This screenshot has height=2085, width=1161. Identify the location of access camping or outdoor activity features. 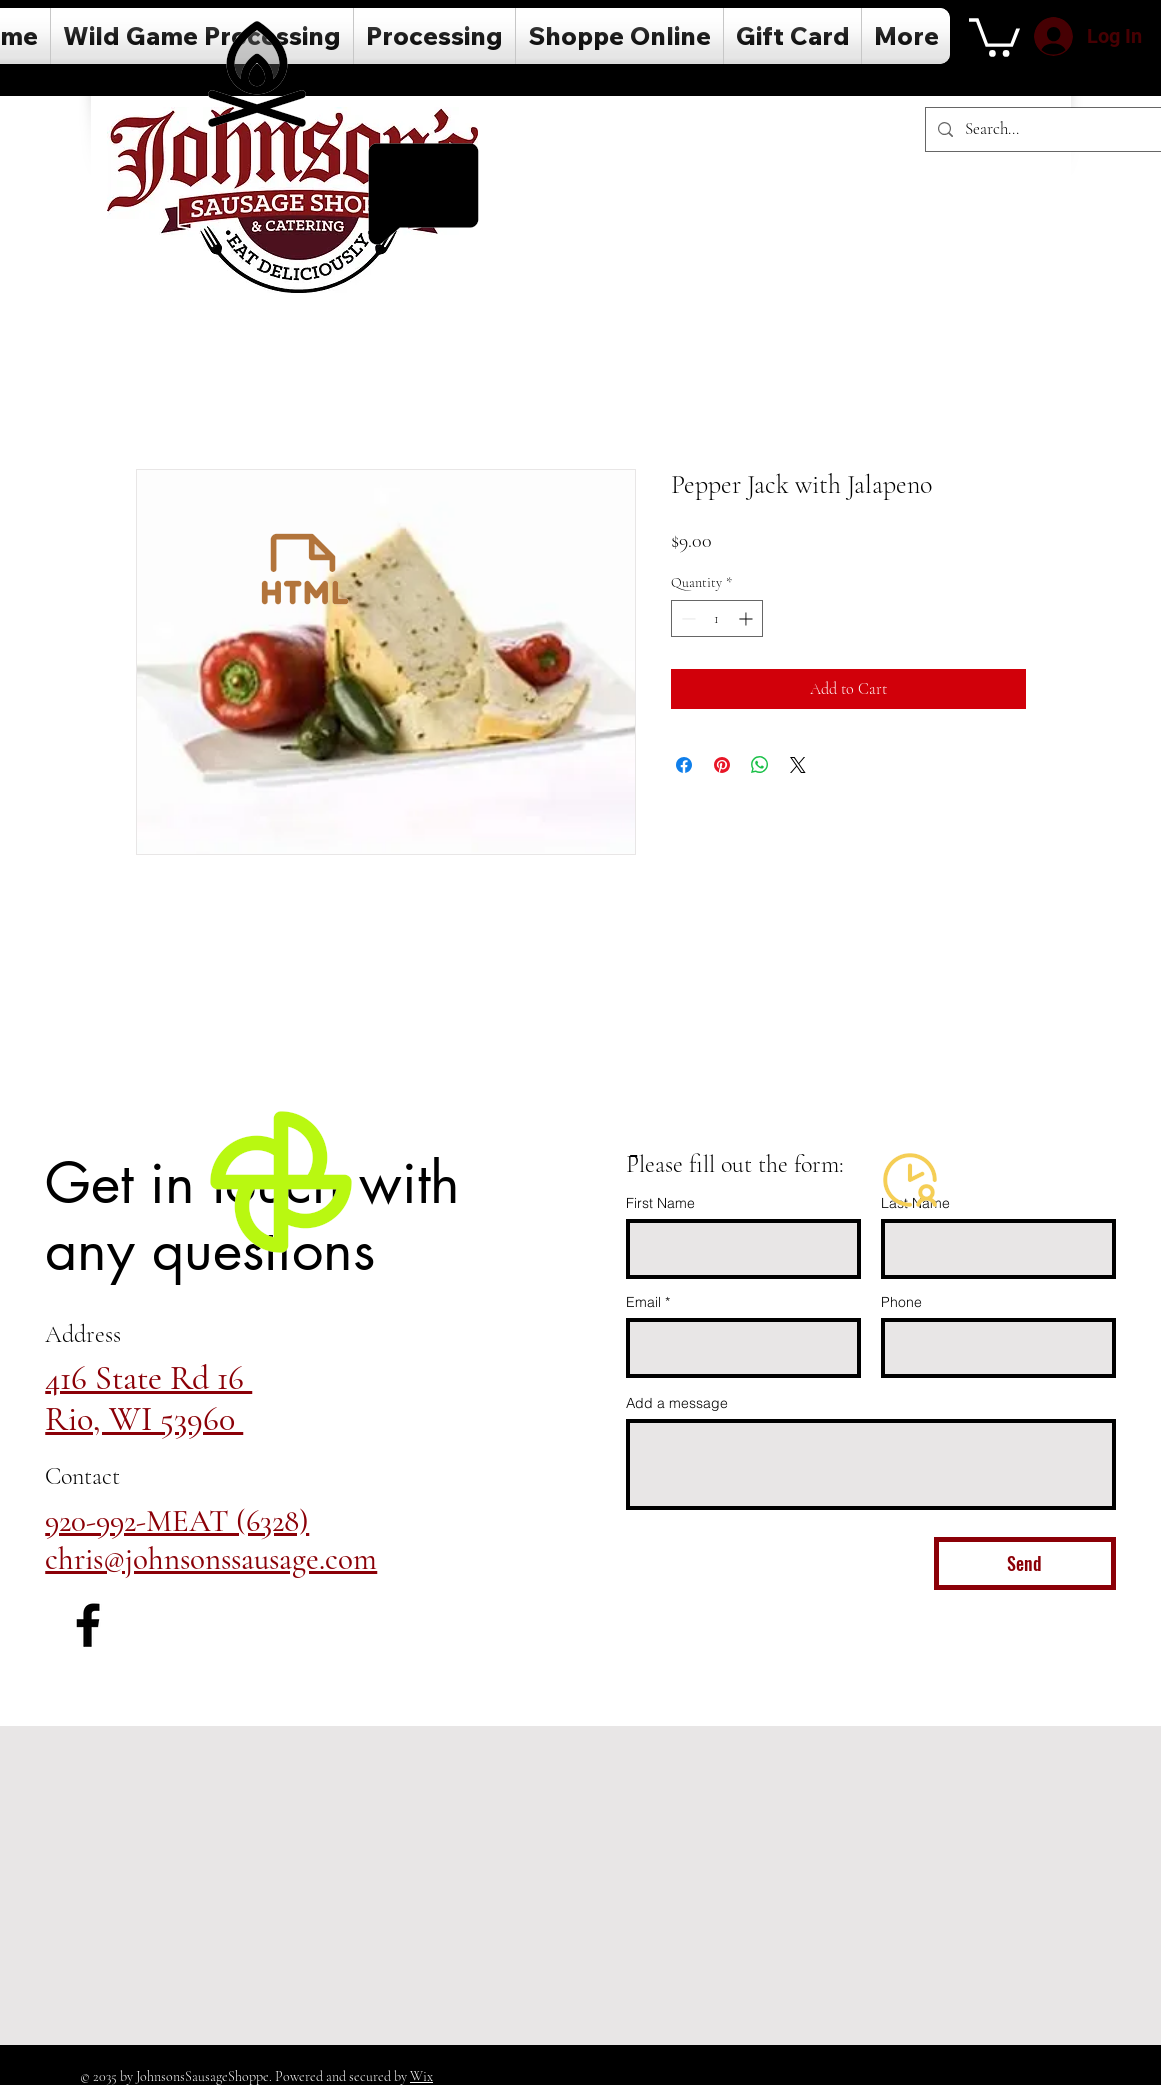
(257, 74).